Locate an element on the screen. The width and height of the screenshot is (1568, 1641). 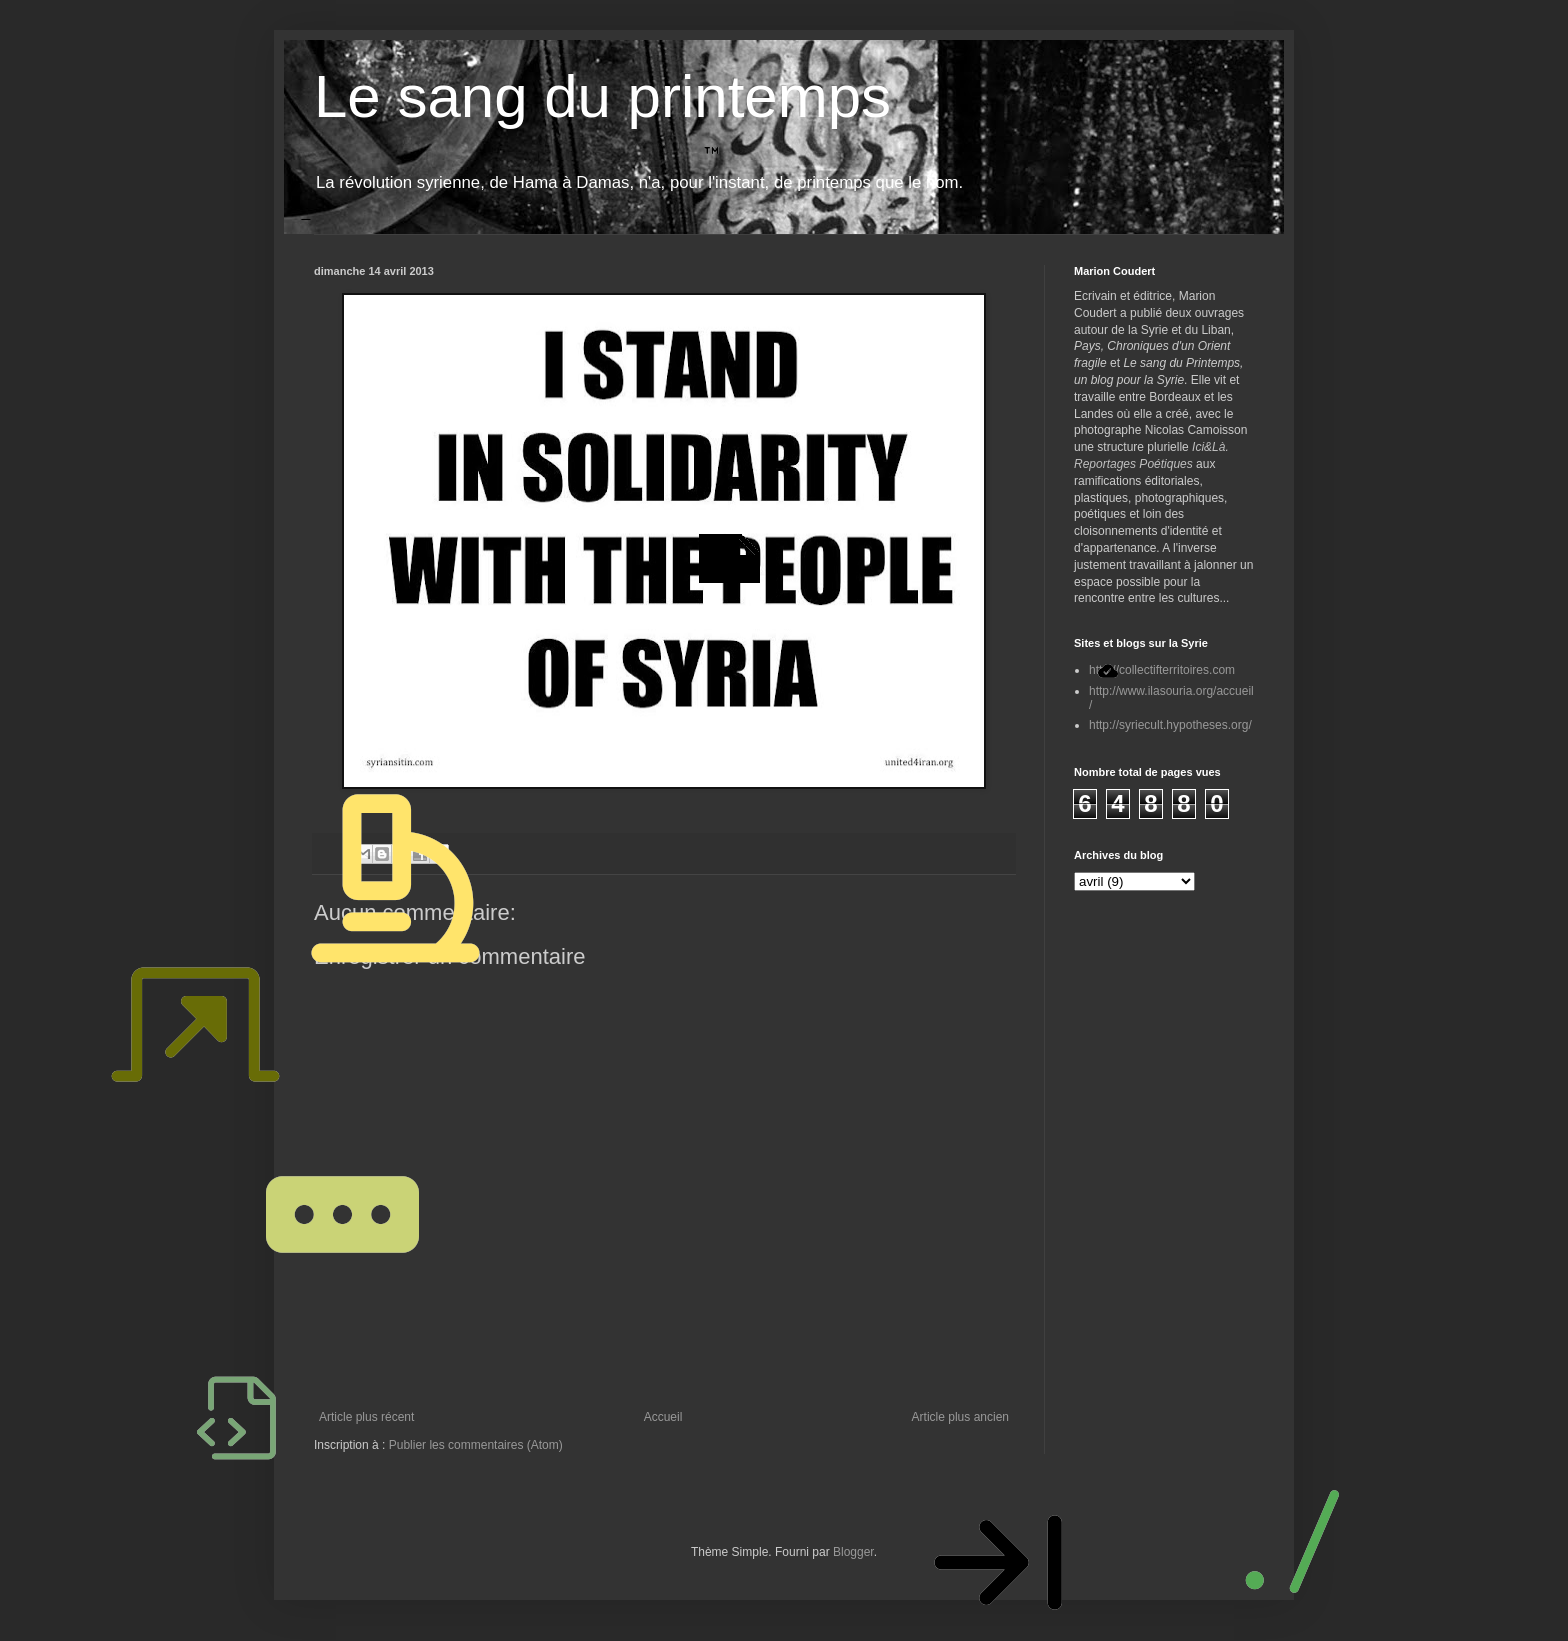
file successfully uploaded to cloud storage is located at coordinates (1108, 671).